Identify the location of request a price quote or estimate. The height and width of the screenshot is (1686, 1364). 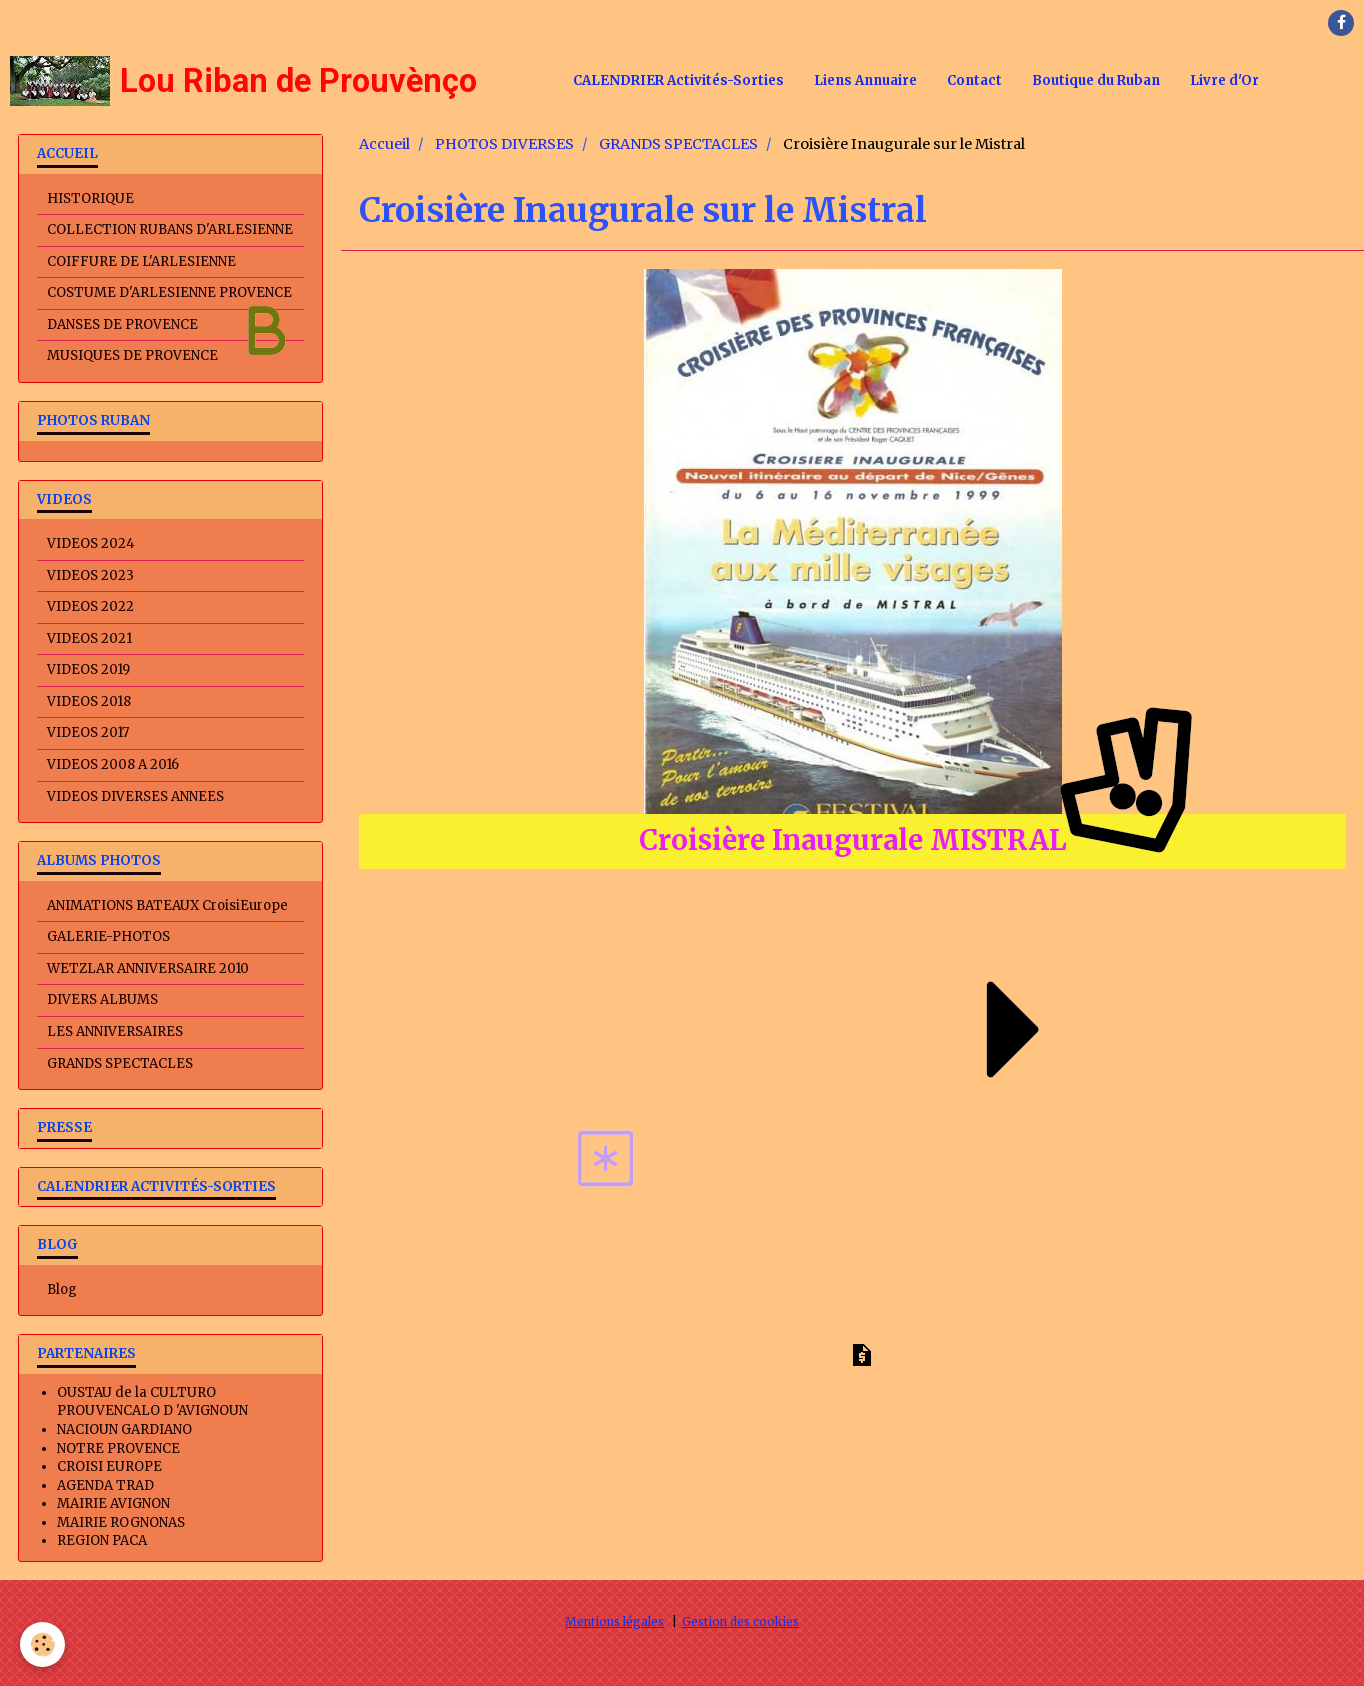
(862, 1355).